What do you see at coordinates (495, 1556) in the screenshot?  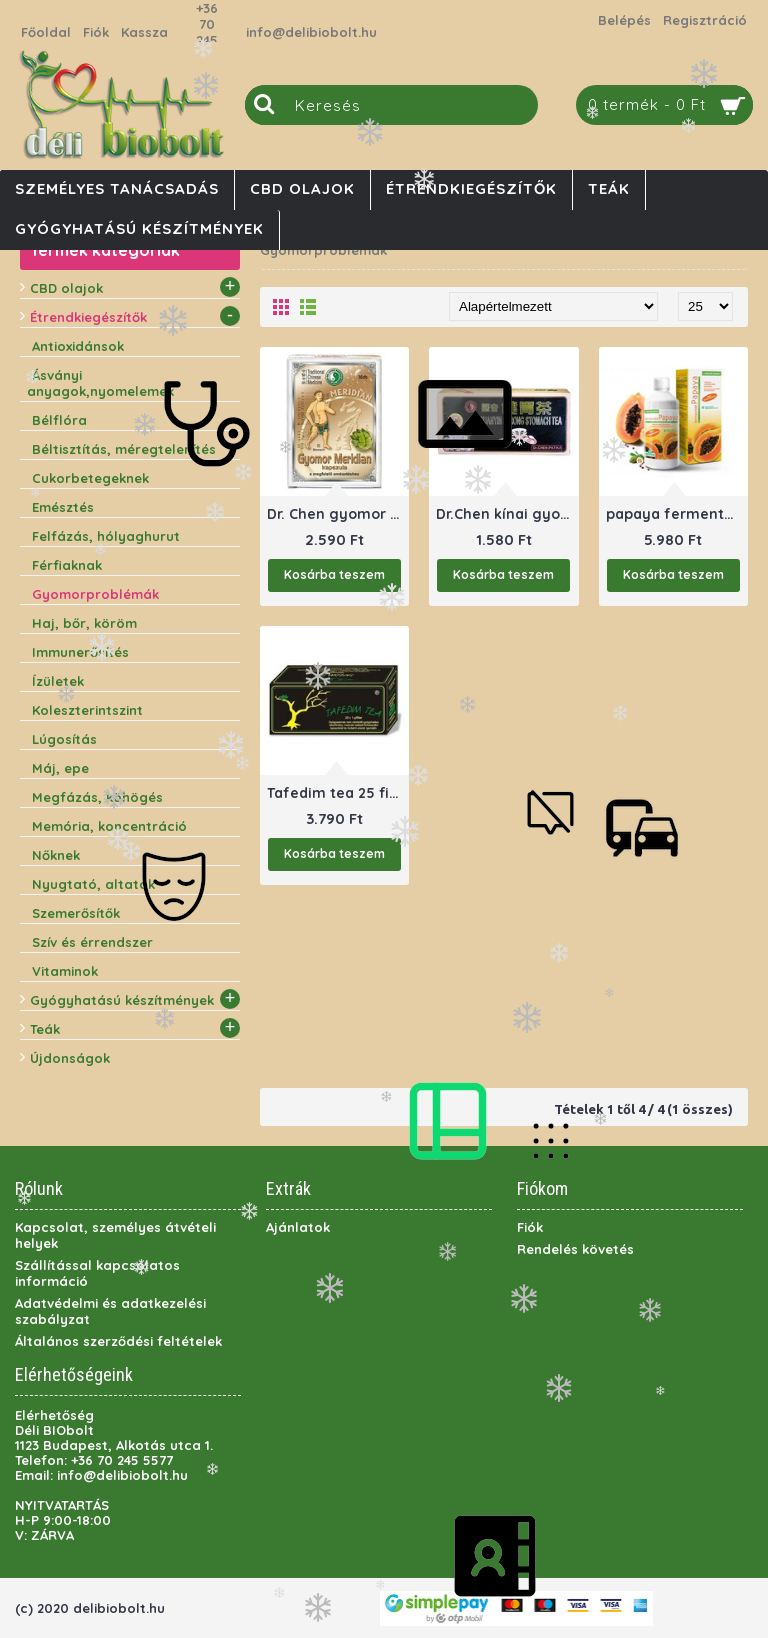 I see `open contacts or address book` at bounding box center [495, 1556].